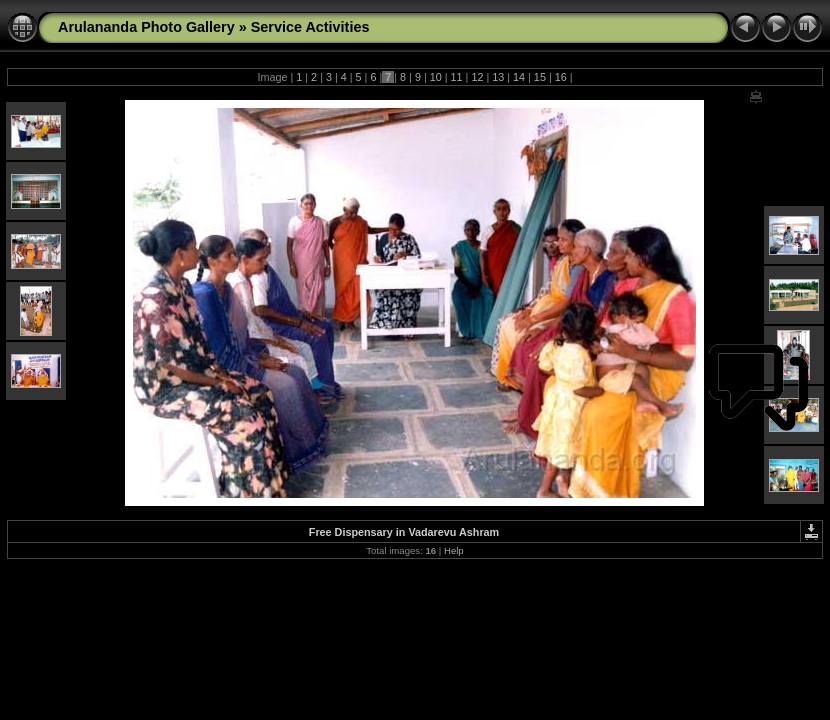 The height and width of the screenshot is (720, 830). What do you see at coordinates (758, 387) in the screenshot?
I see `view discussion thread` at bounding box center [758, 387].